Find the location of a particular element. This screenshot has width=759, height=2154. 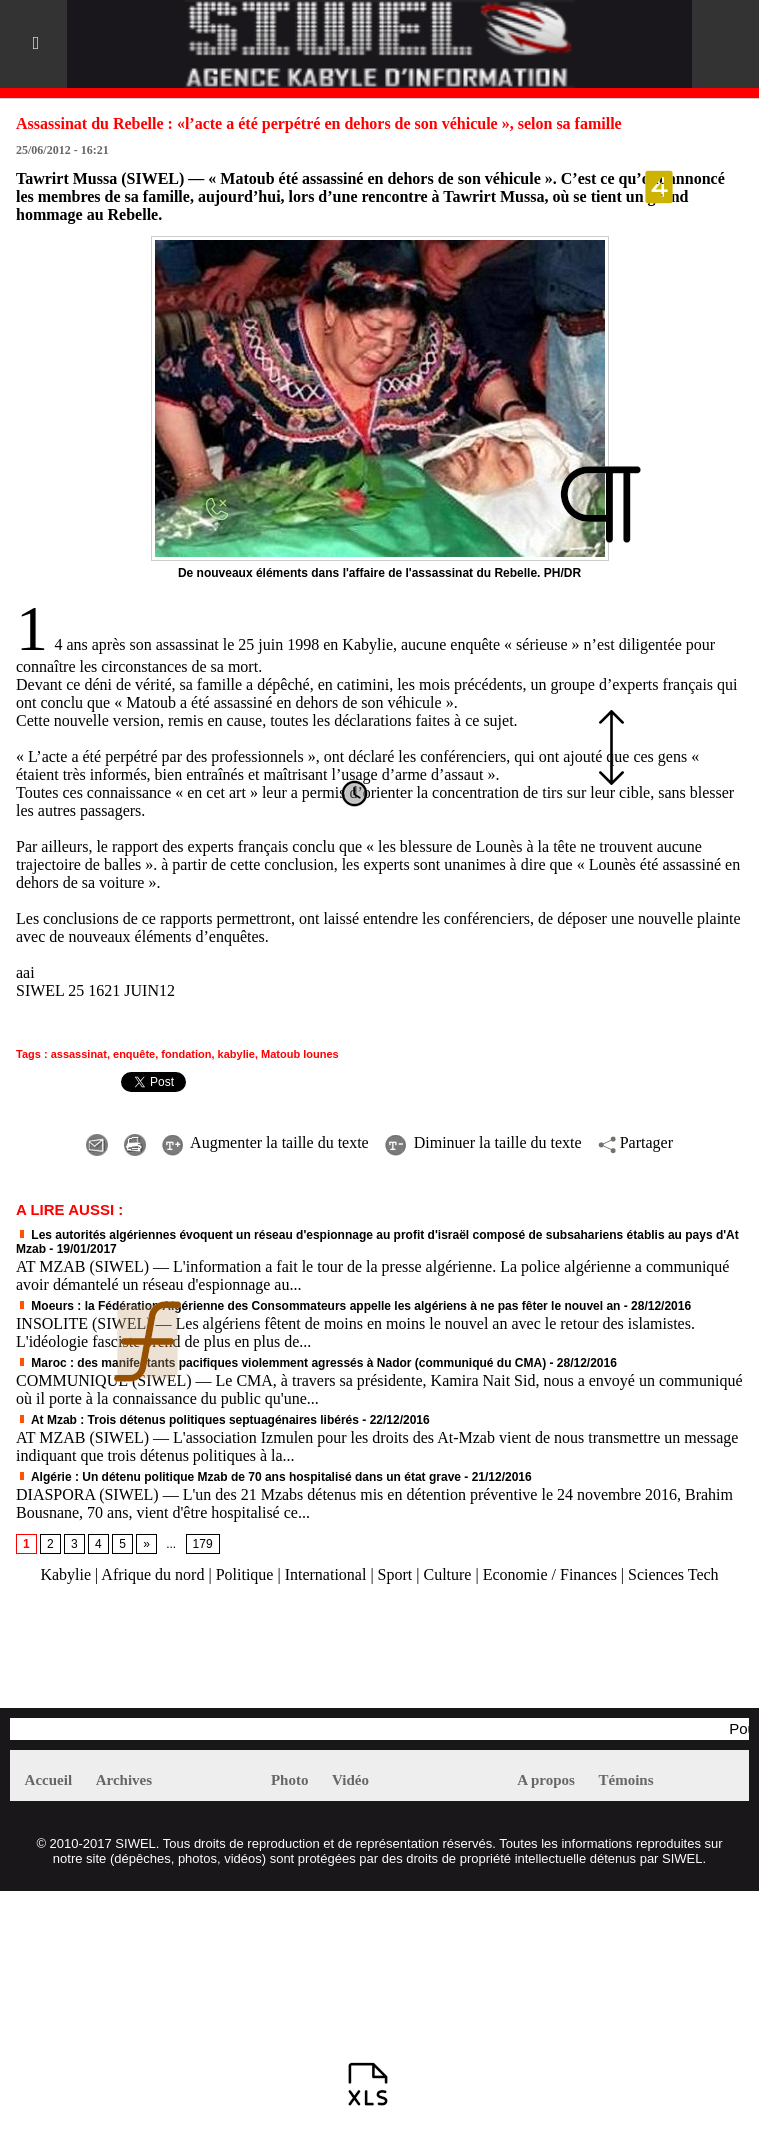

open an excel spreadsheet file is located at coordinates (368, 2086).